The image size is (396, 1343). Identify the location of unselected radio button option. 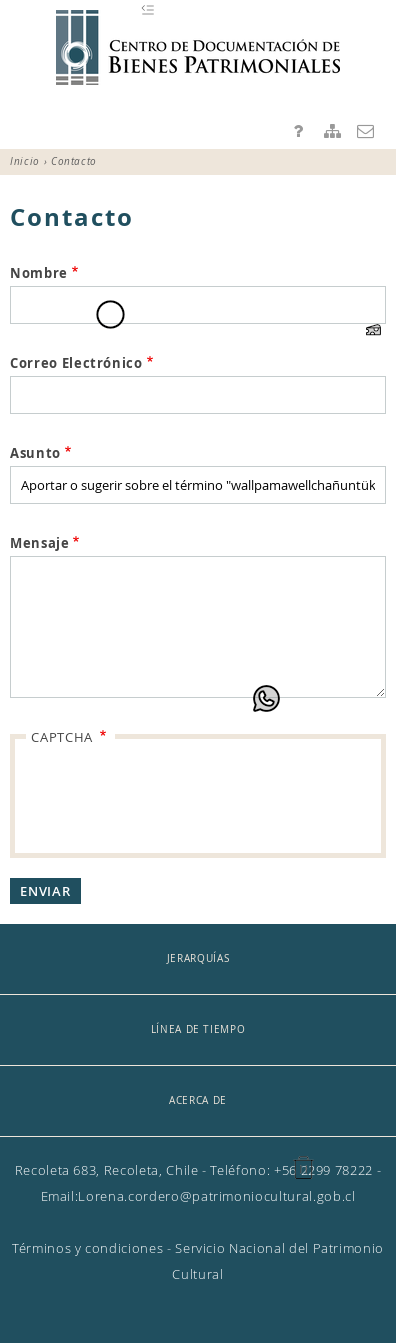
(110, 314).